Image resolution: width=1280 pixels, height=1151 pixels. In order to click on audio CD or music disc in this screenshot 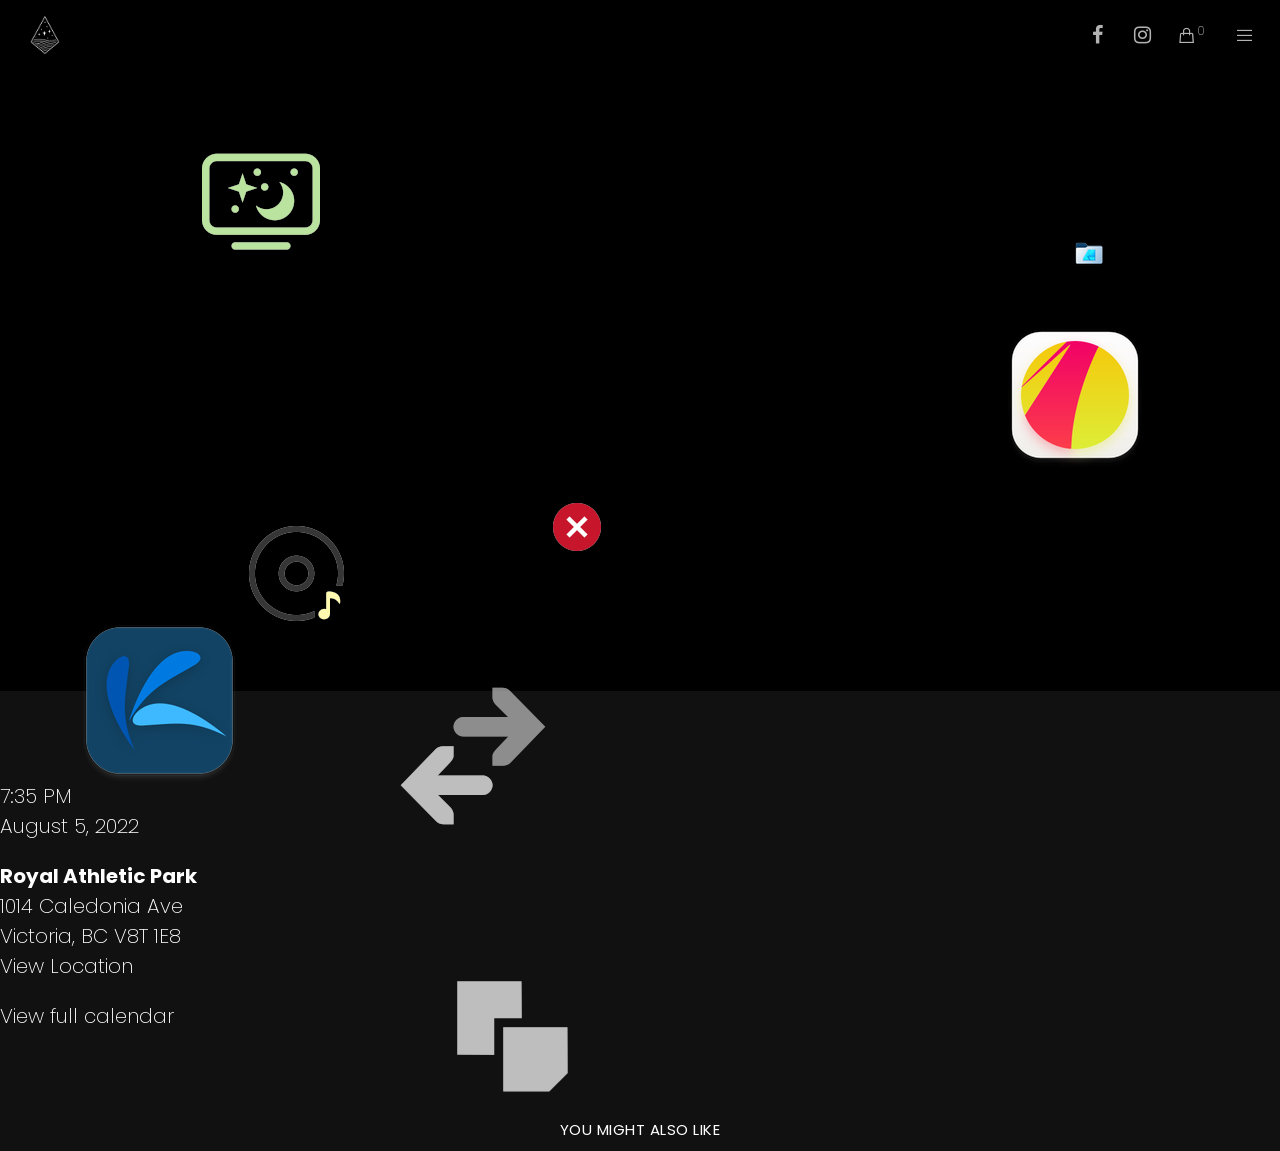, I will do `click(296, 573)`.